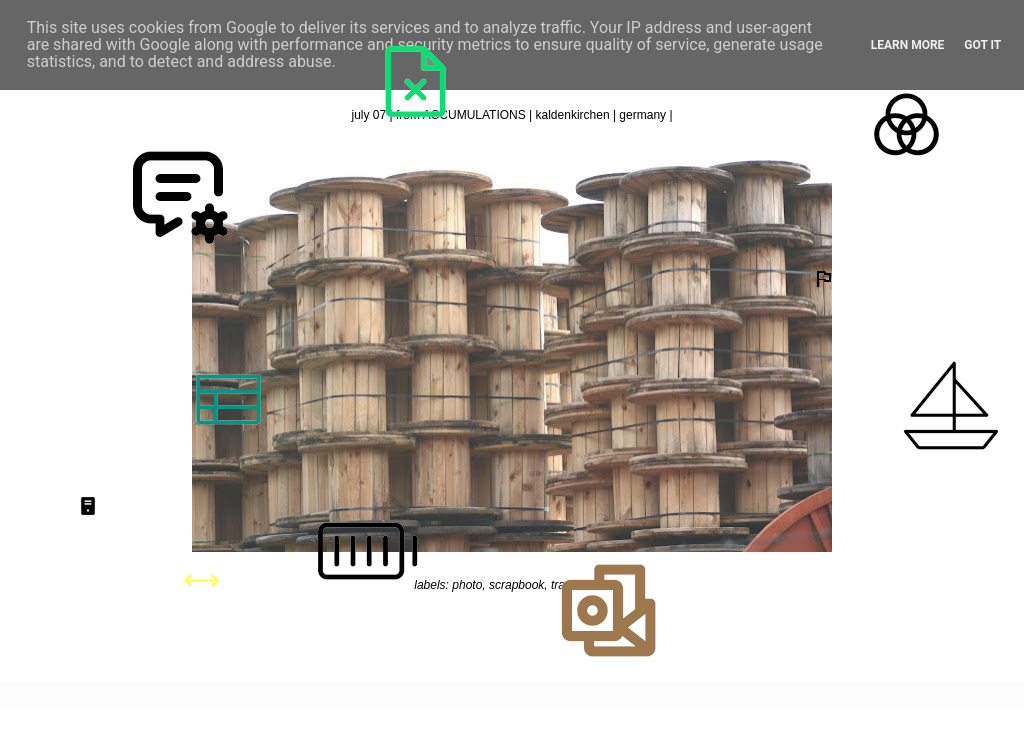 This screenshot has height=731, width=1024. What do you see at coordinates (88, 506) in the screenshot?
I see `access server or desktop computer settings` at bounding box center [88, 506].